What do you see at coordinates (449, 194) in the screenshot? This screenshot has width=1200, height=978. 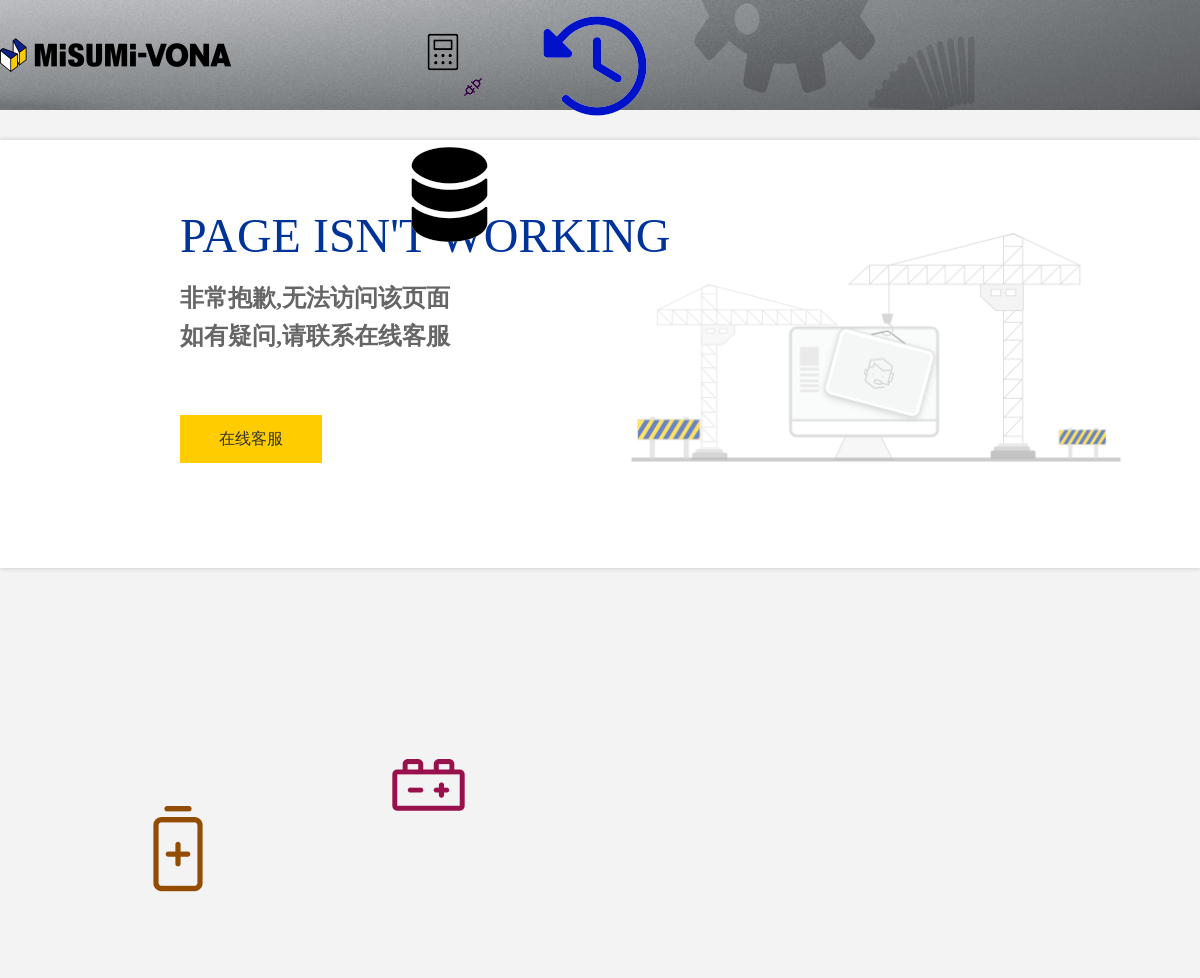 I see `access server or database settings` at bounding box center [449, 194].